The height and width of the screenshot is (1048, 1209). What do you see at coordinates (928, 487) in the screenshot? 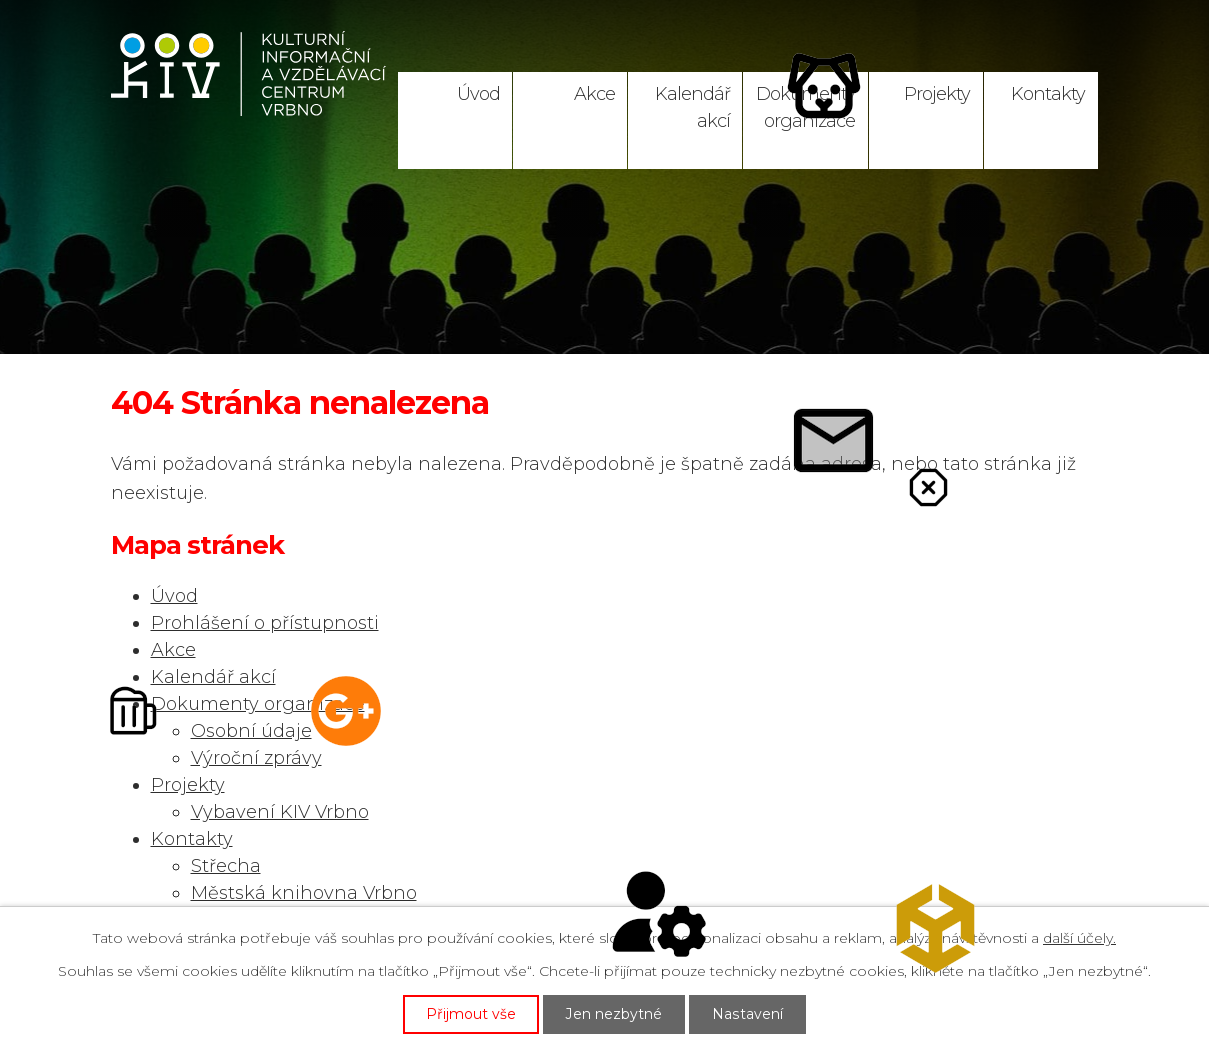
I see `stop or cancel an action` at bounding box center [928, 487].